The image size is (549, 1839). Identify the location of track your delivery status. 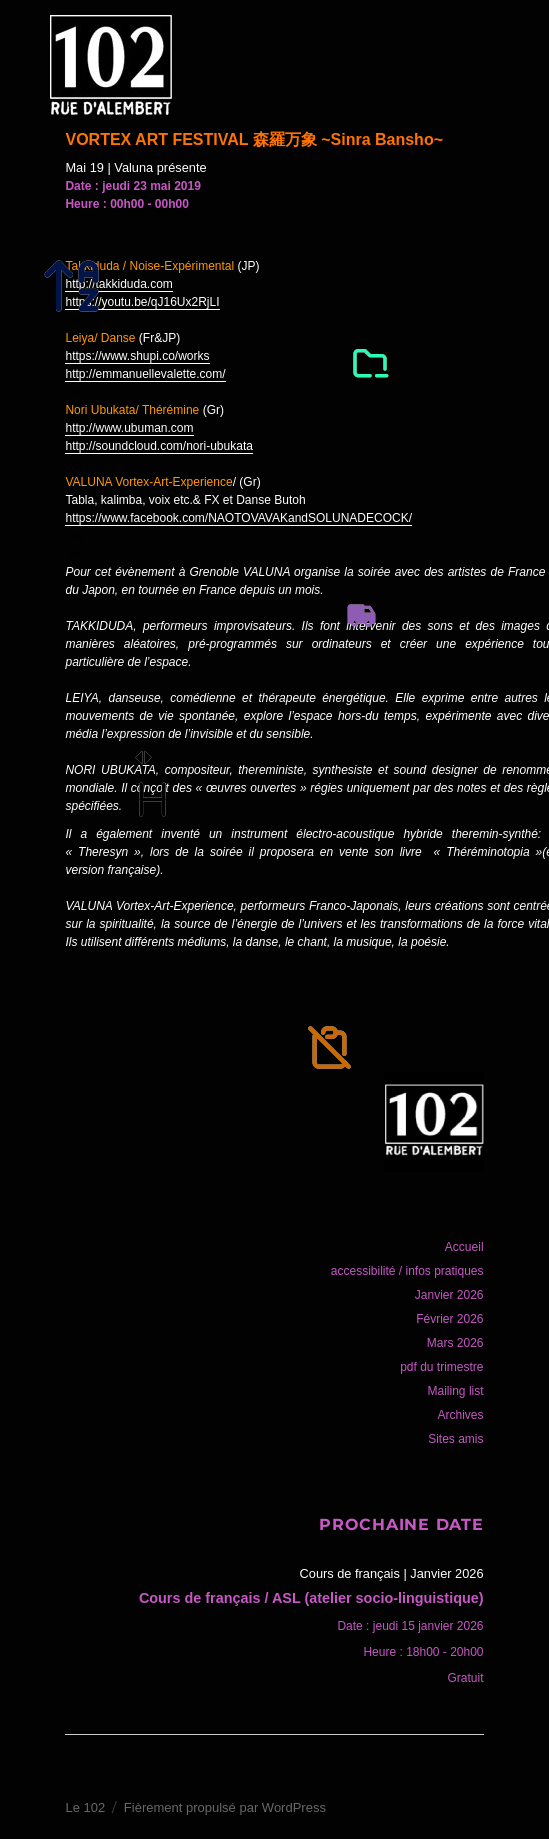
(361, 615).